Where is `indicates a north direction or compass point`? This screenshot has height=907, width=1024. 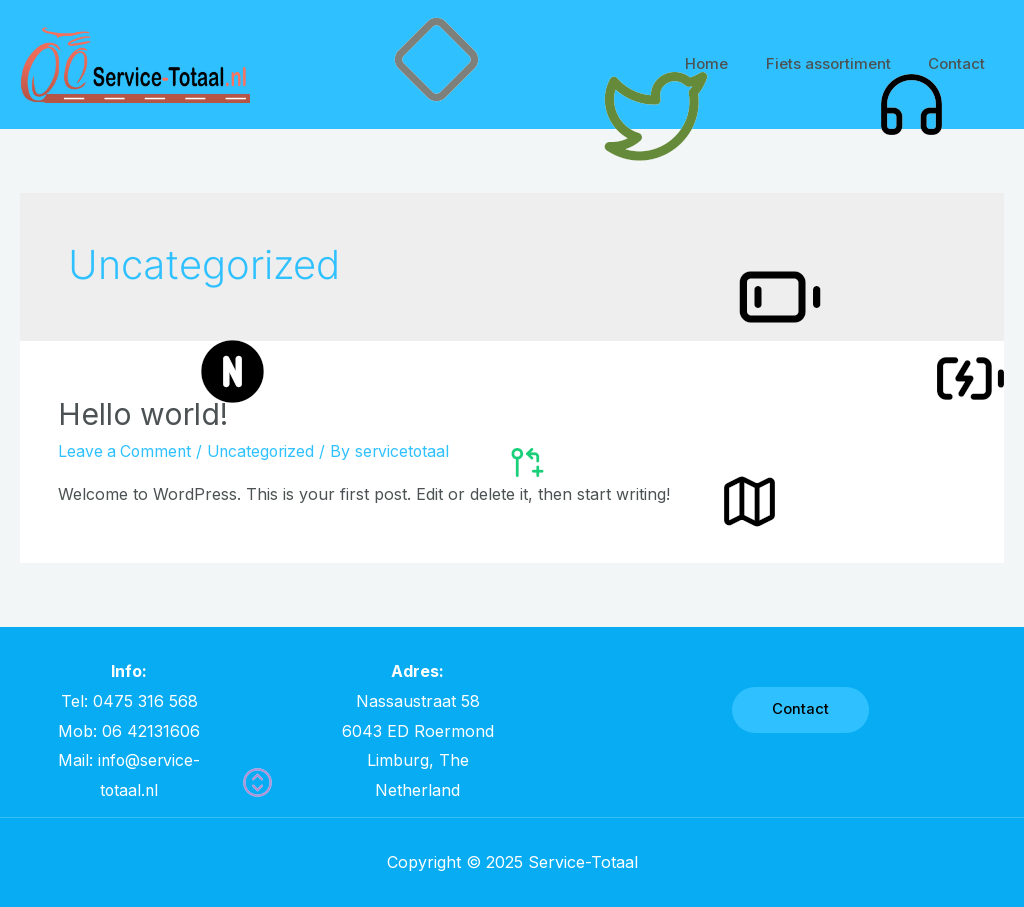
indicates a north direction or compass point is located at coordinates (232, 371).